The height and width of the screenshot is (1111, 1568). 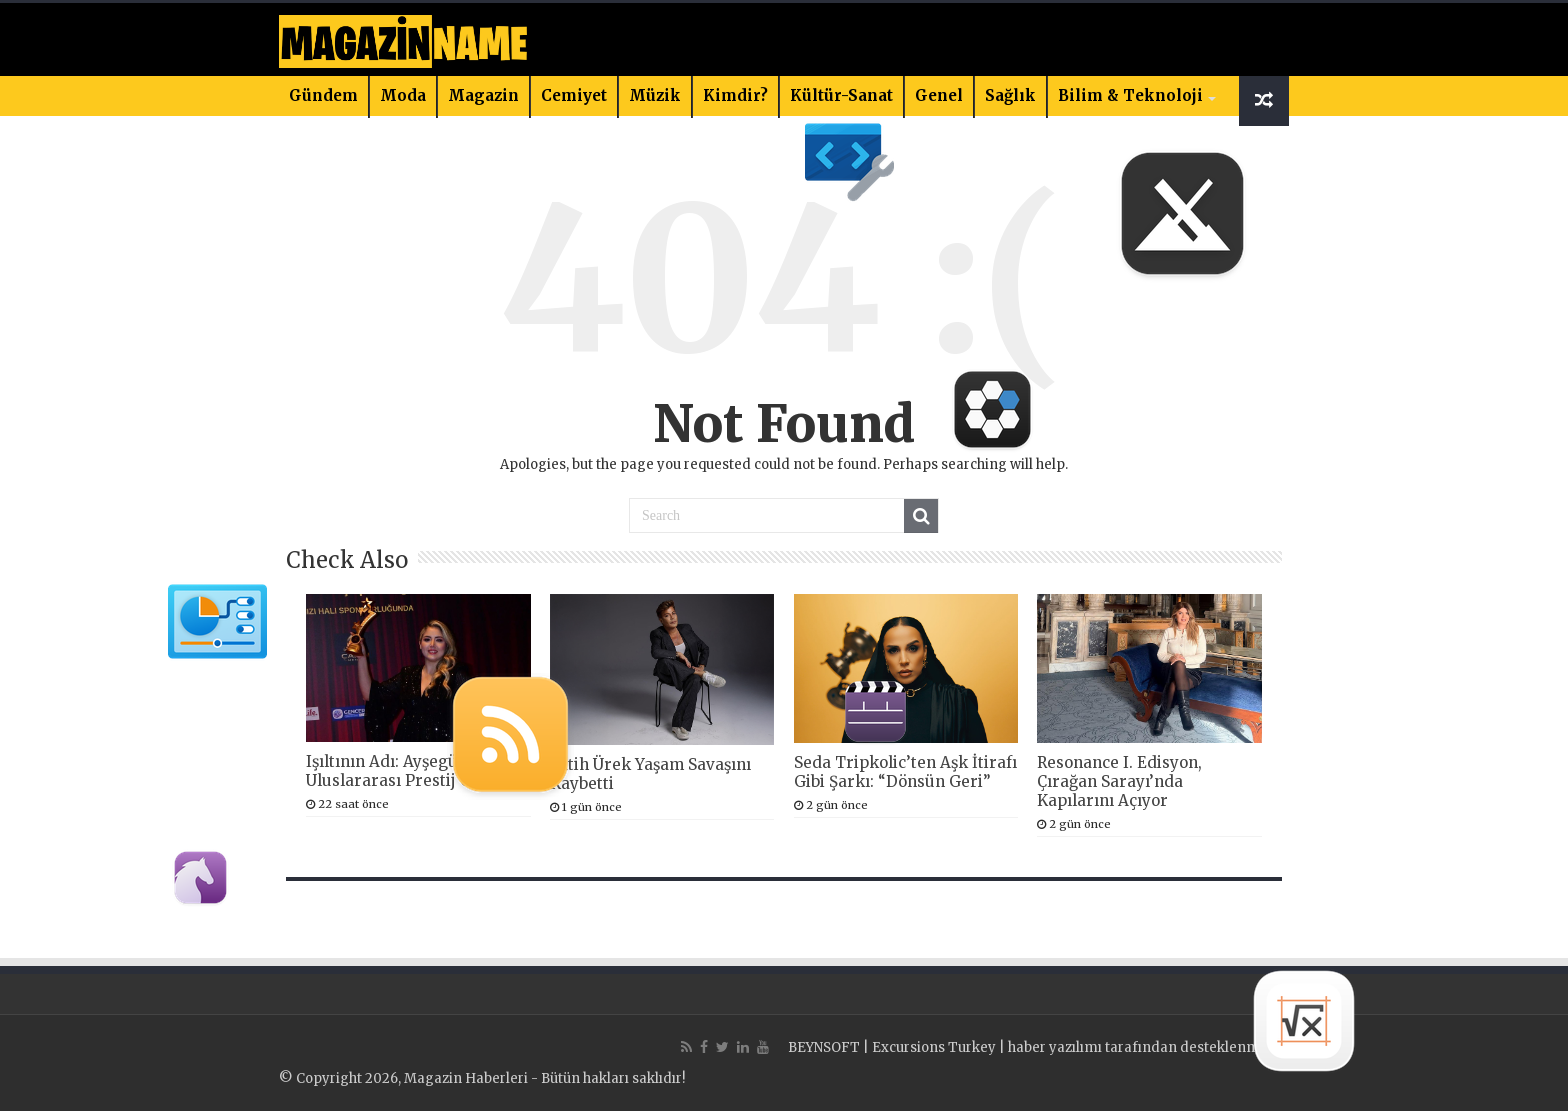 What do you see at coordinates (1304, 1021) in the screenshot?
I see `open libreoffice math equation editor` at bounding box center [1304, 1021].